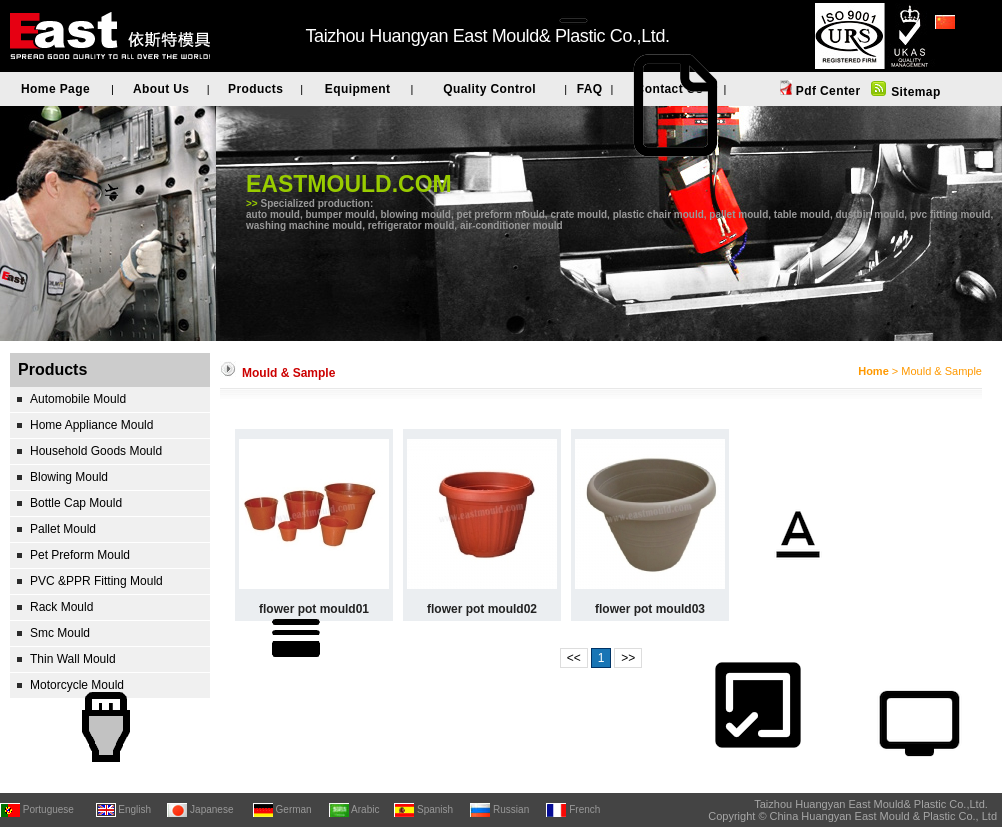 This screenshot has width=1002, height=827. What do you see at coordinates (111, 189) in the screenshot?
I see `view flight departure information` at bounding box center [111, 189].